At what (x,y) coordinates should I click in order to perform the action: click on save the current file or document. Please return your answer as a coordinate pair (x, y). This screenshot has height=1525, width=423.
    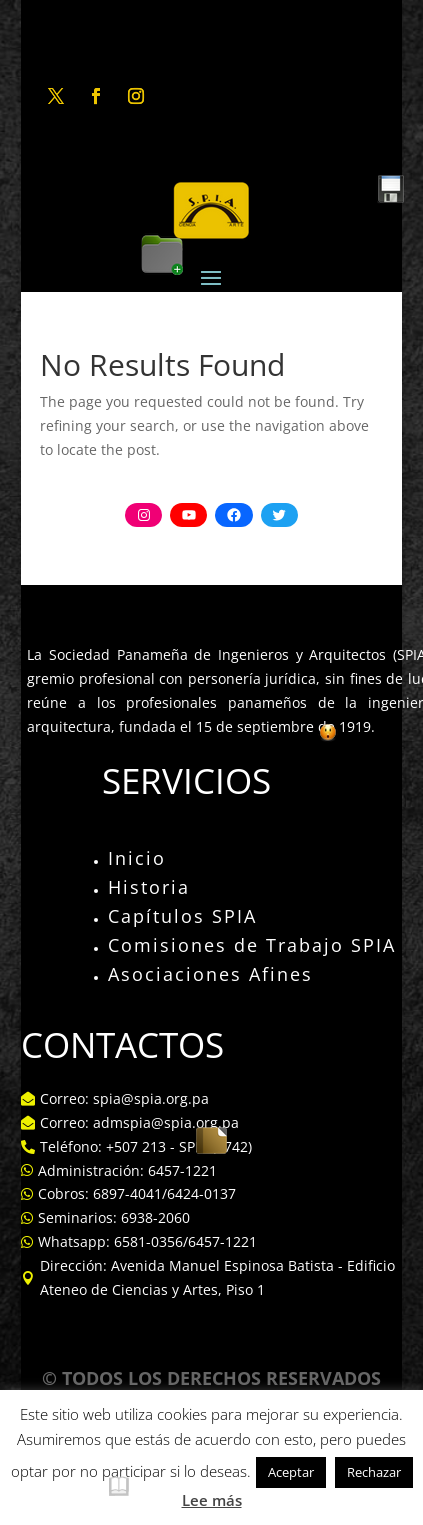
    Looking at the image, I should click on (391, 189).